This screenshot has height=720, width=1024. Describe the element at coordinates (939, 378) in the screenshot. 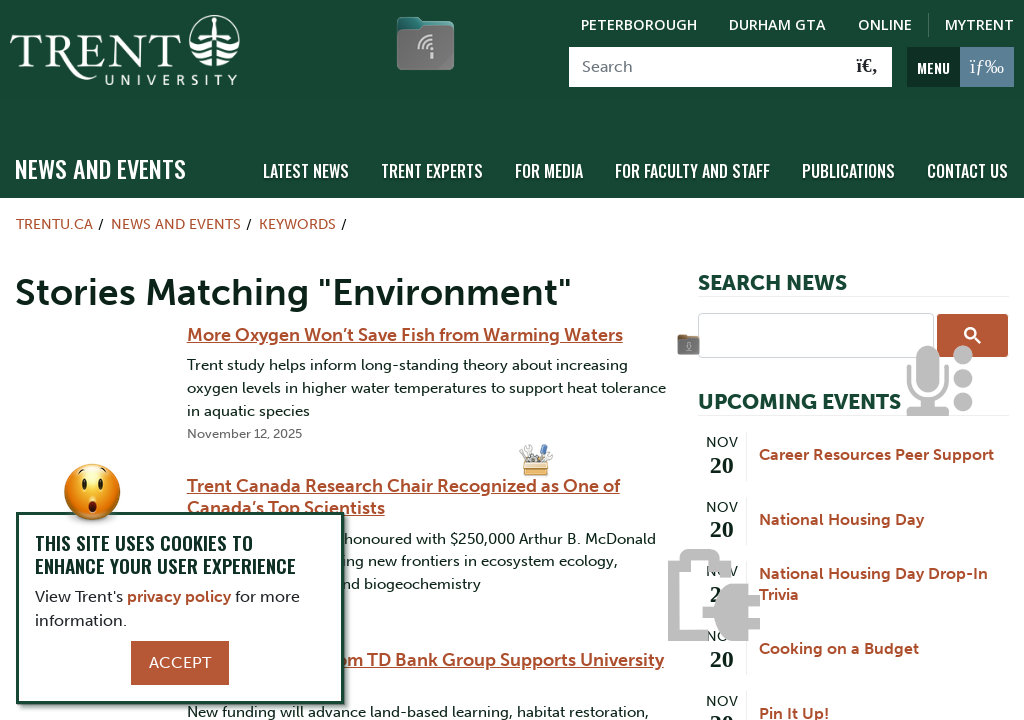

I see `microphone input level is high` at that location.